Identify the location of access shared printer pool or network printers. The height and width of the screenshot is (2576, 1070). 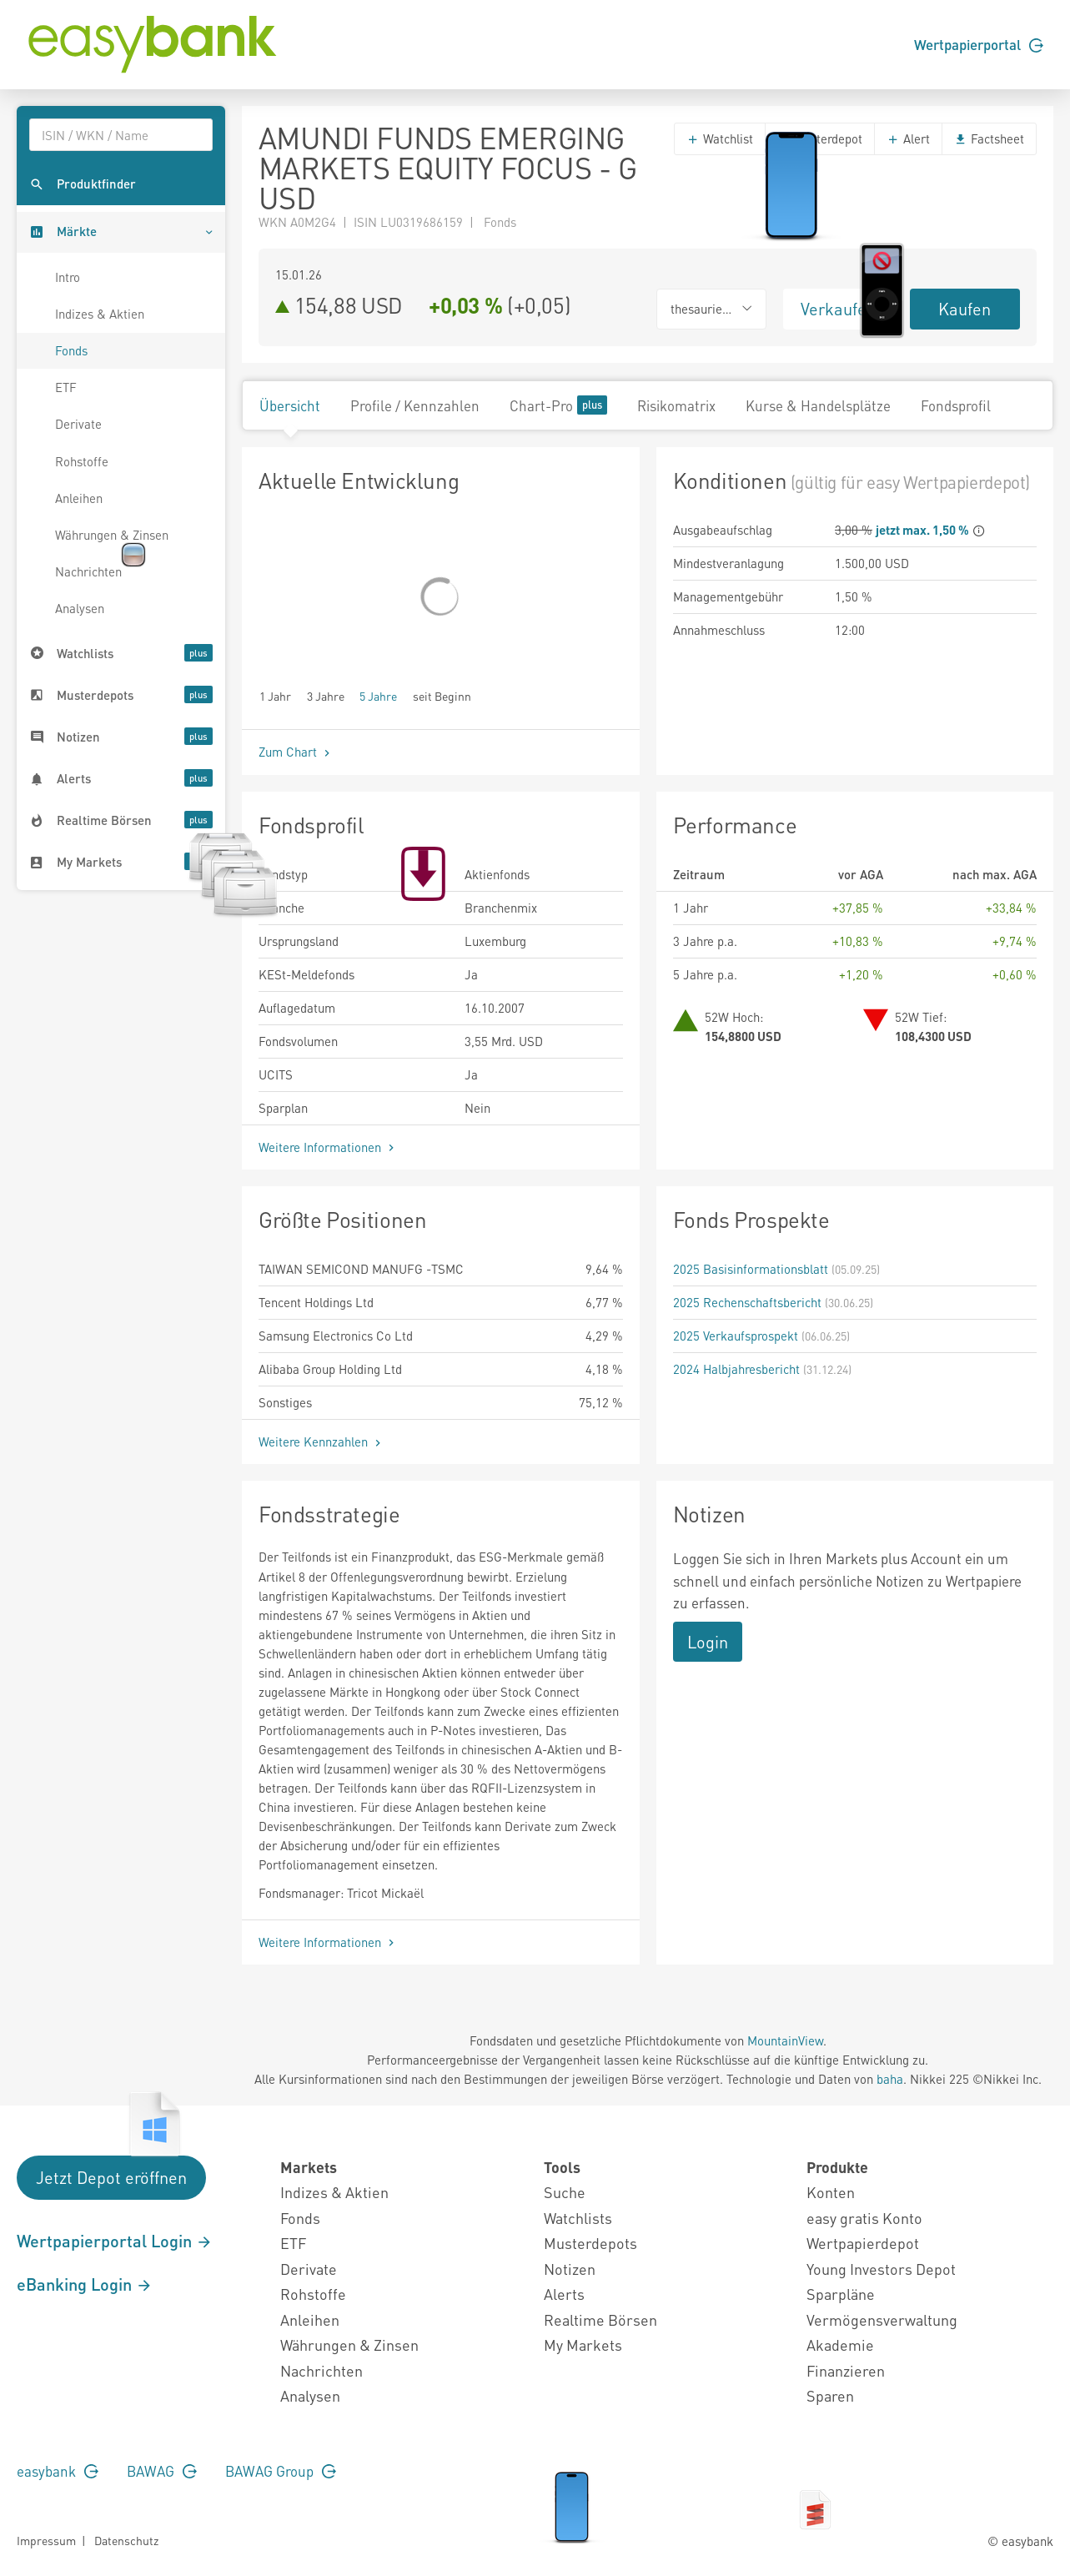
(233, 873).